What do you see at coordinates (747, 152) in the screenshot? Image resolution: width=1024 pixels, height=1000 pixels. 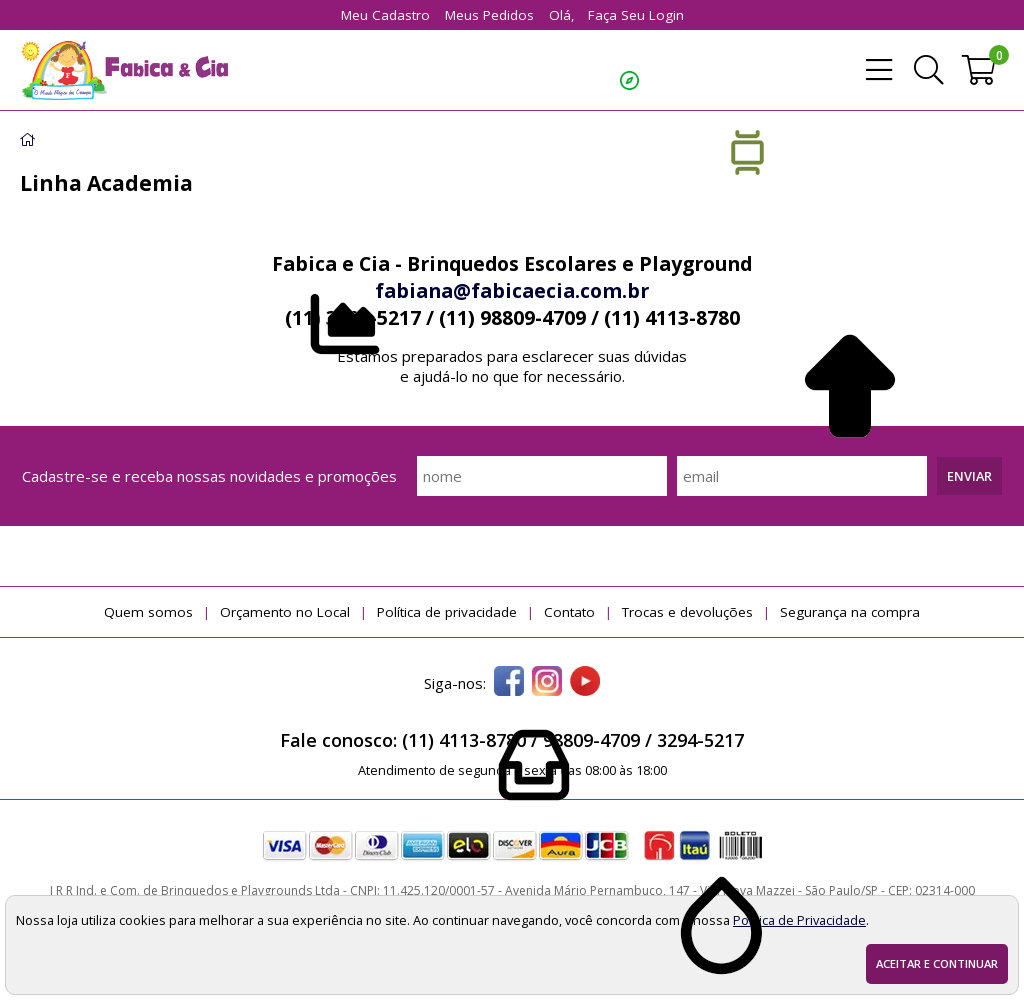 I see `scroll through a vertical carousel` at bounding box center [747, 152].